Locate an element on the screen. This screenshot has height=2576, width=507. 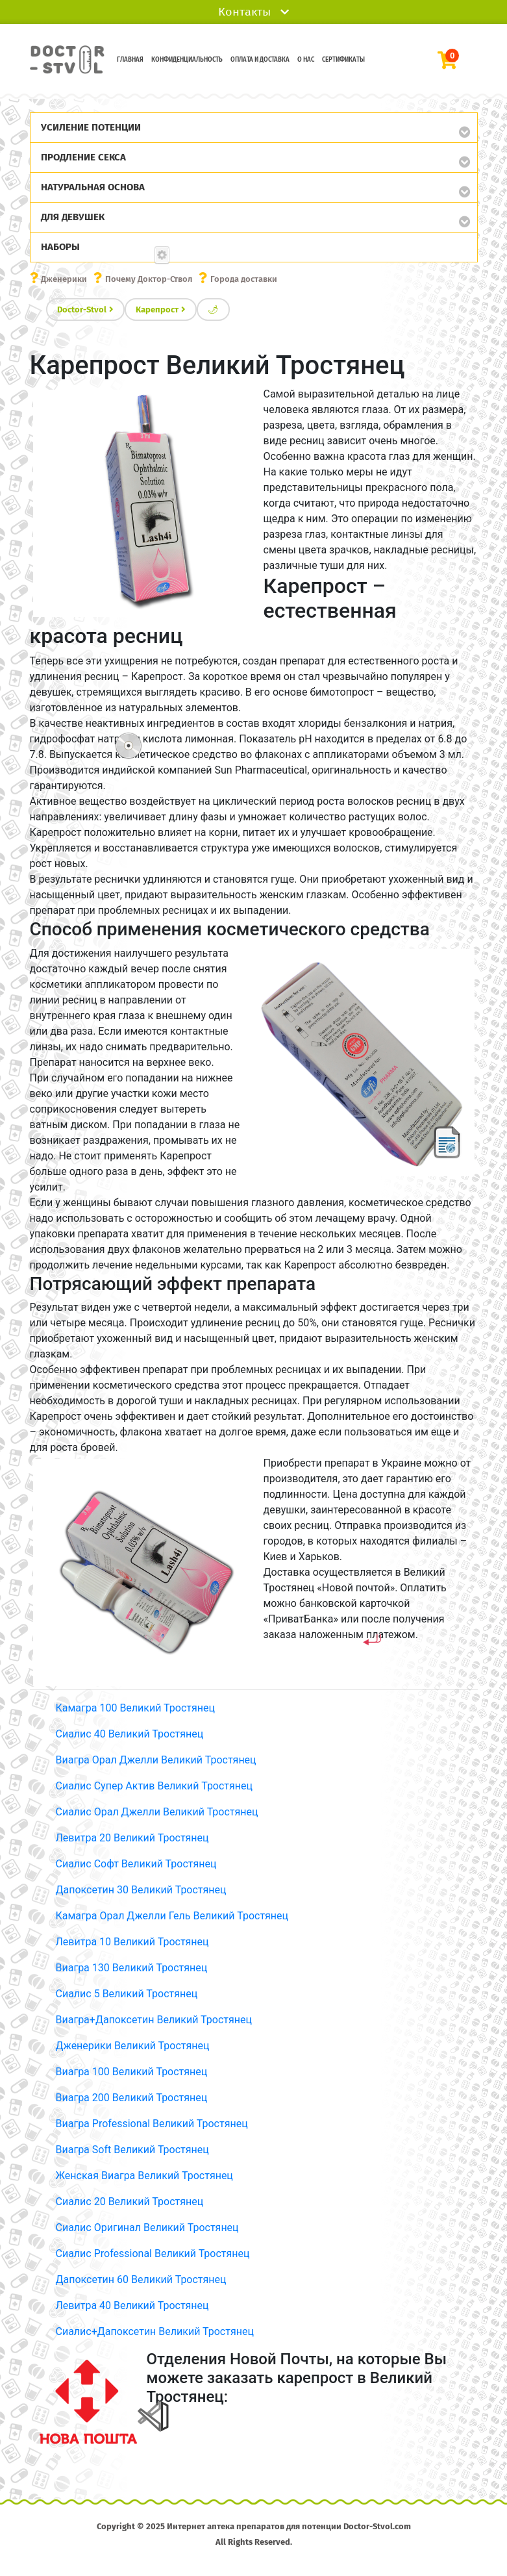
indicates a DVD-ROM drive or disc is located at coordinates (129, 746).